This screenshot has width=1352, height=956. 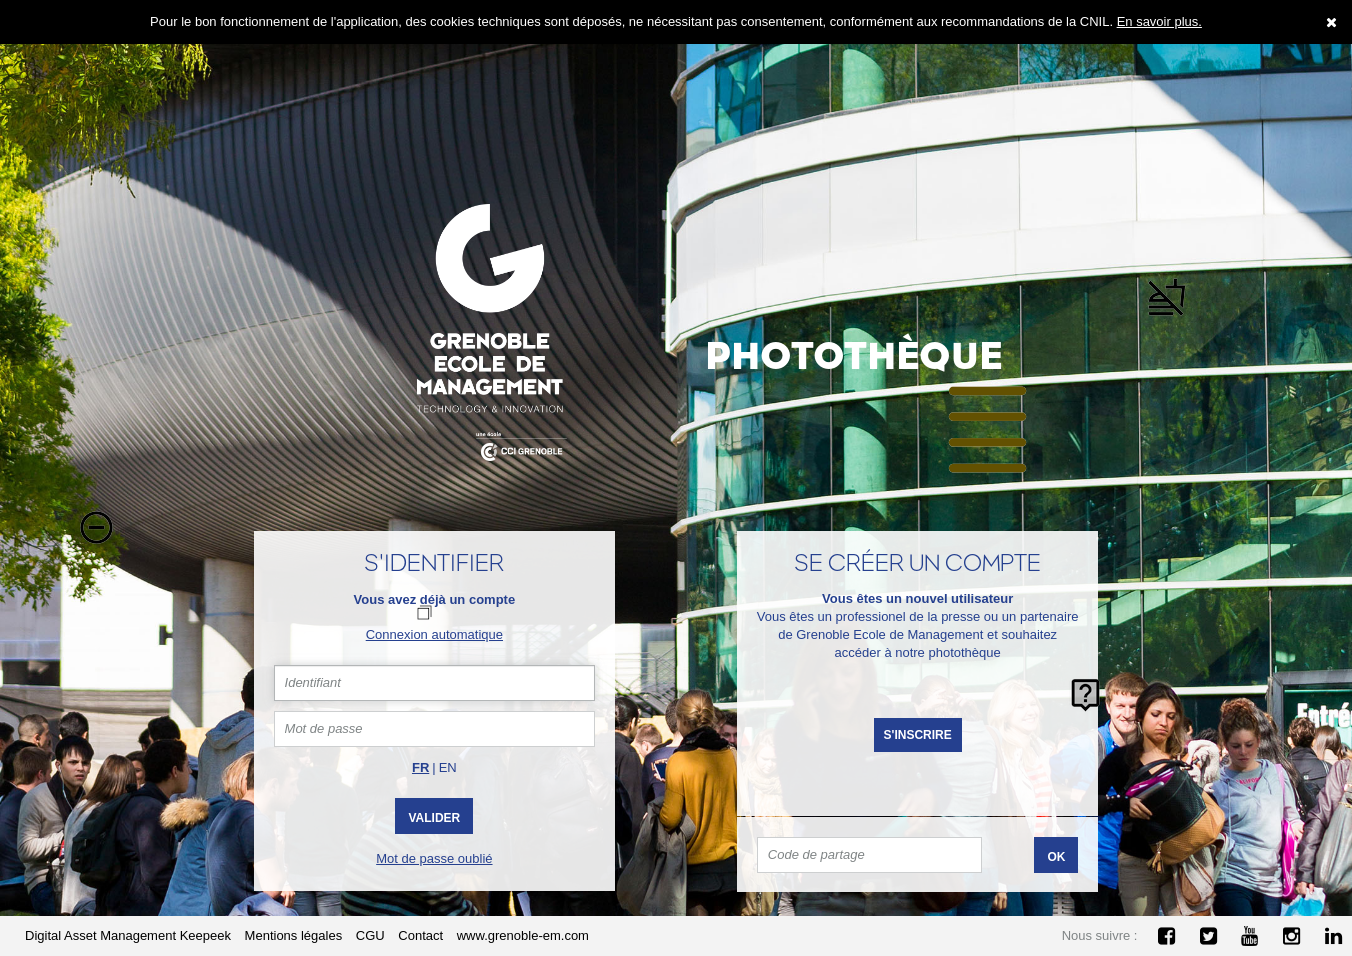 I want to click on access live help or support chat, so click(x=1085, y=694).